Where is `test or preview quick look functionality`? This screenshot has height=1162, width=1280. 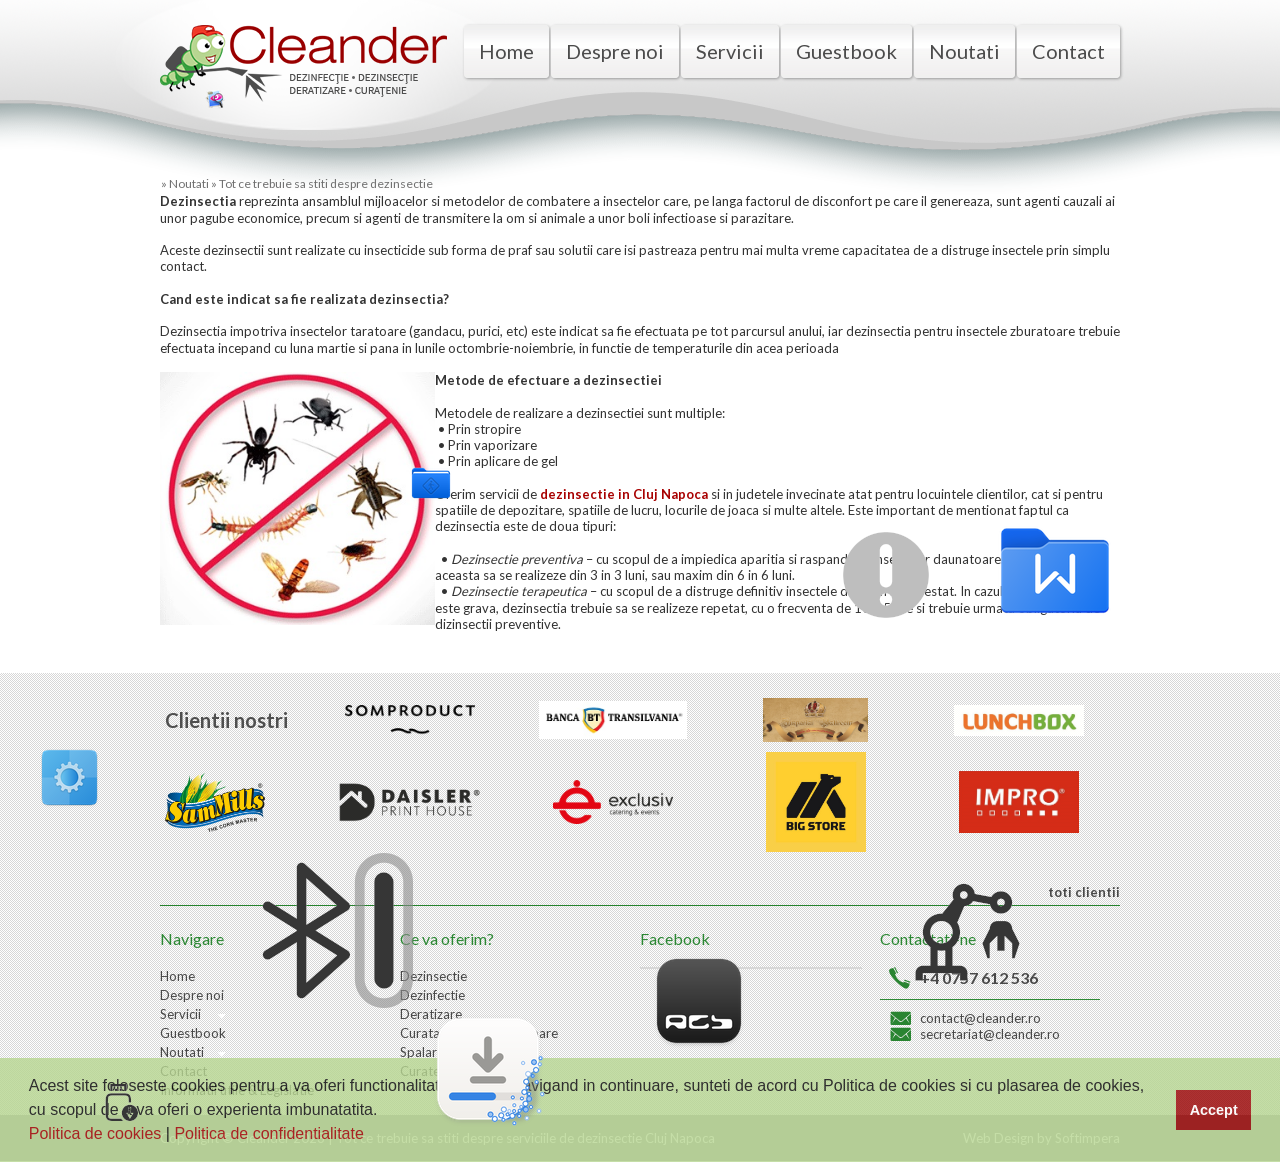
test or preview quick look functionality is located at coordinates (215, 99).